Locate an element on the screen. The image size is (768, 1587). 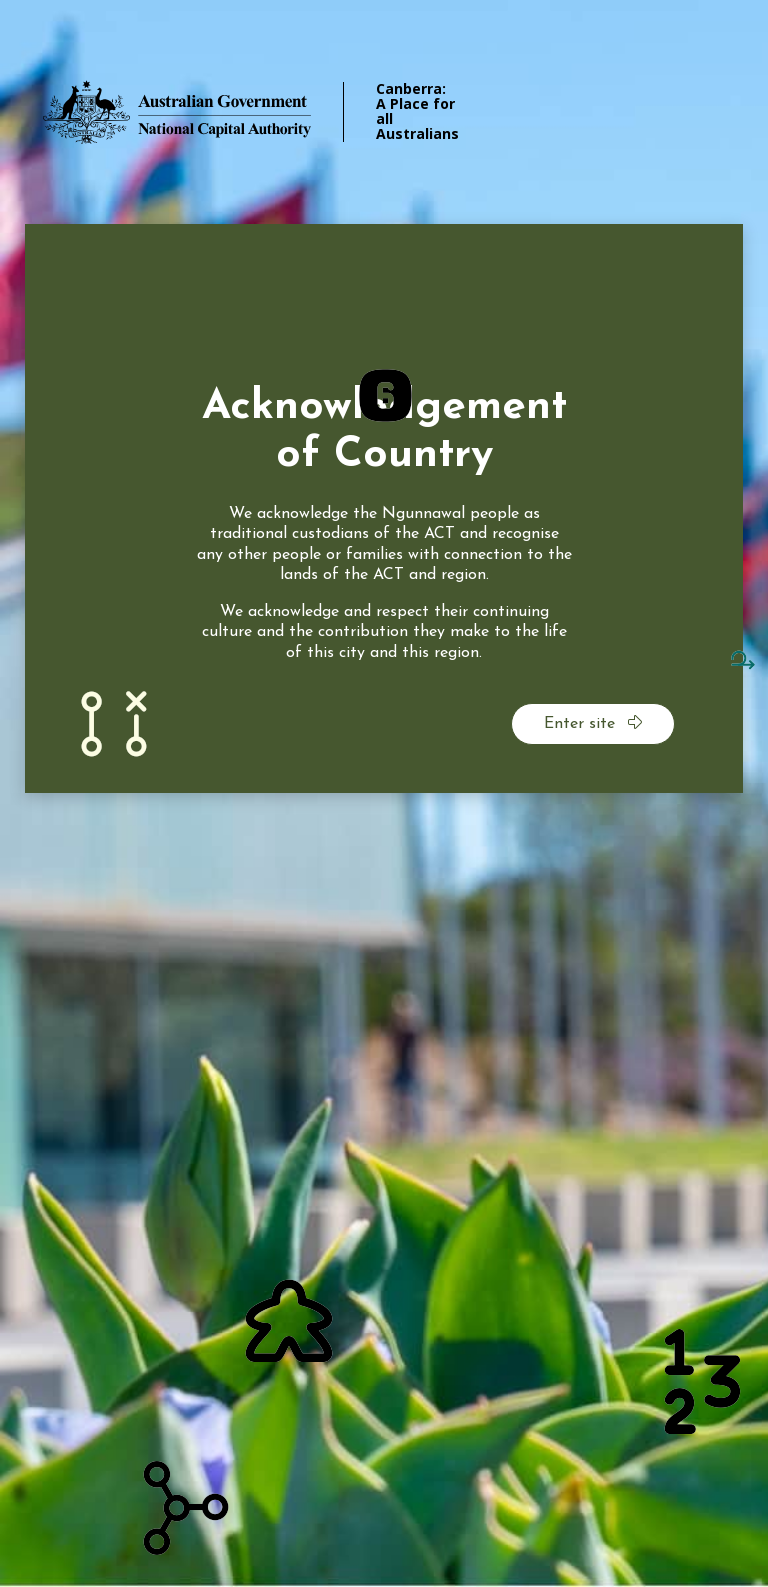
indicates a closed or rejected pull request is located at coordinates (114, 724).